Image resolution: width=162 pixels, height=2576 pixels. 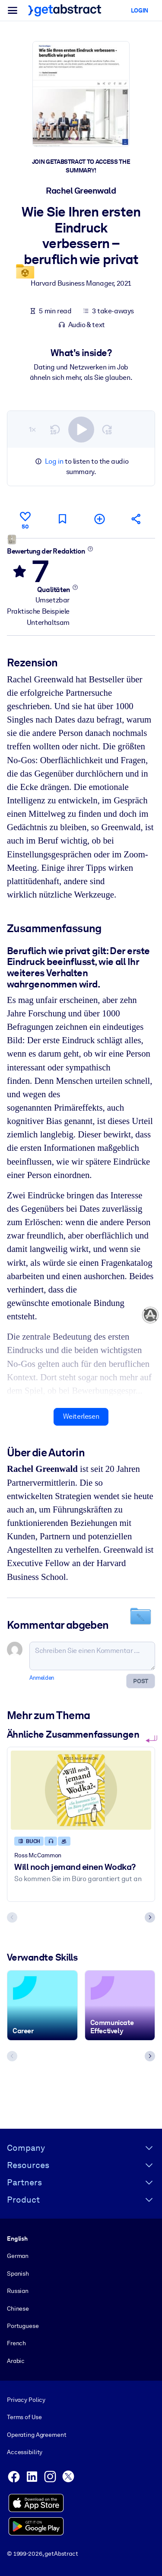 I want to click on open unity project files folder, so click(x=25, y=272).